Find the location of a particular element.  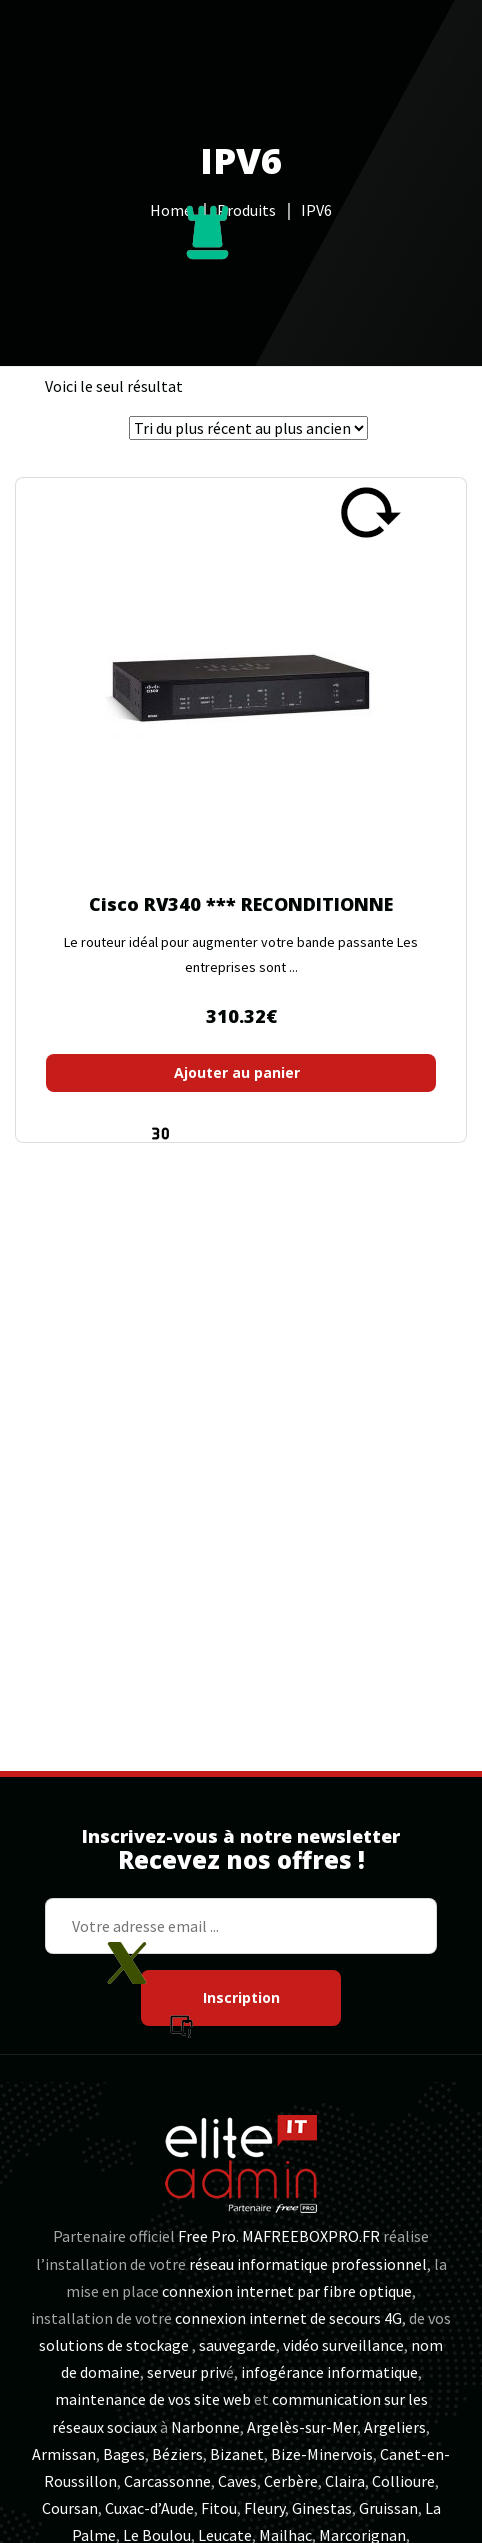

open the X (formerly Twitter) app is located at coordinates (127, 1963).